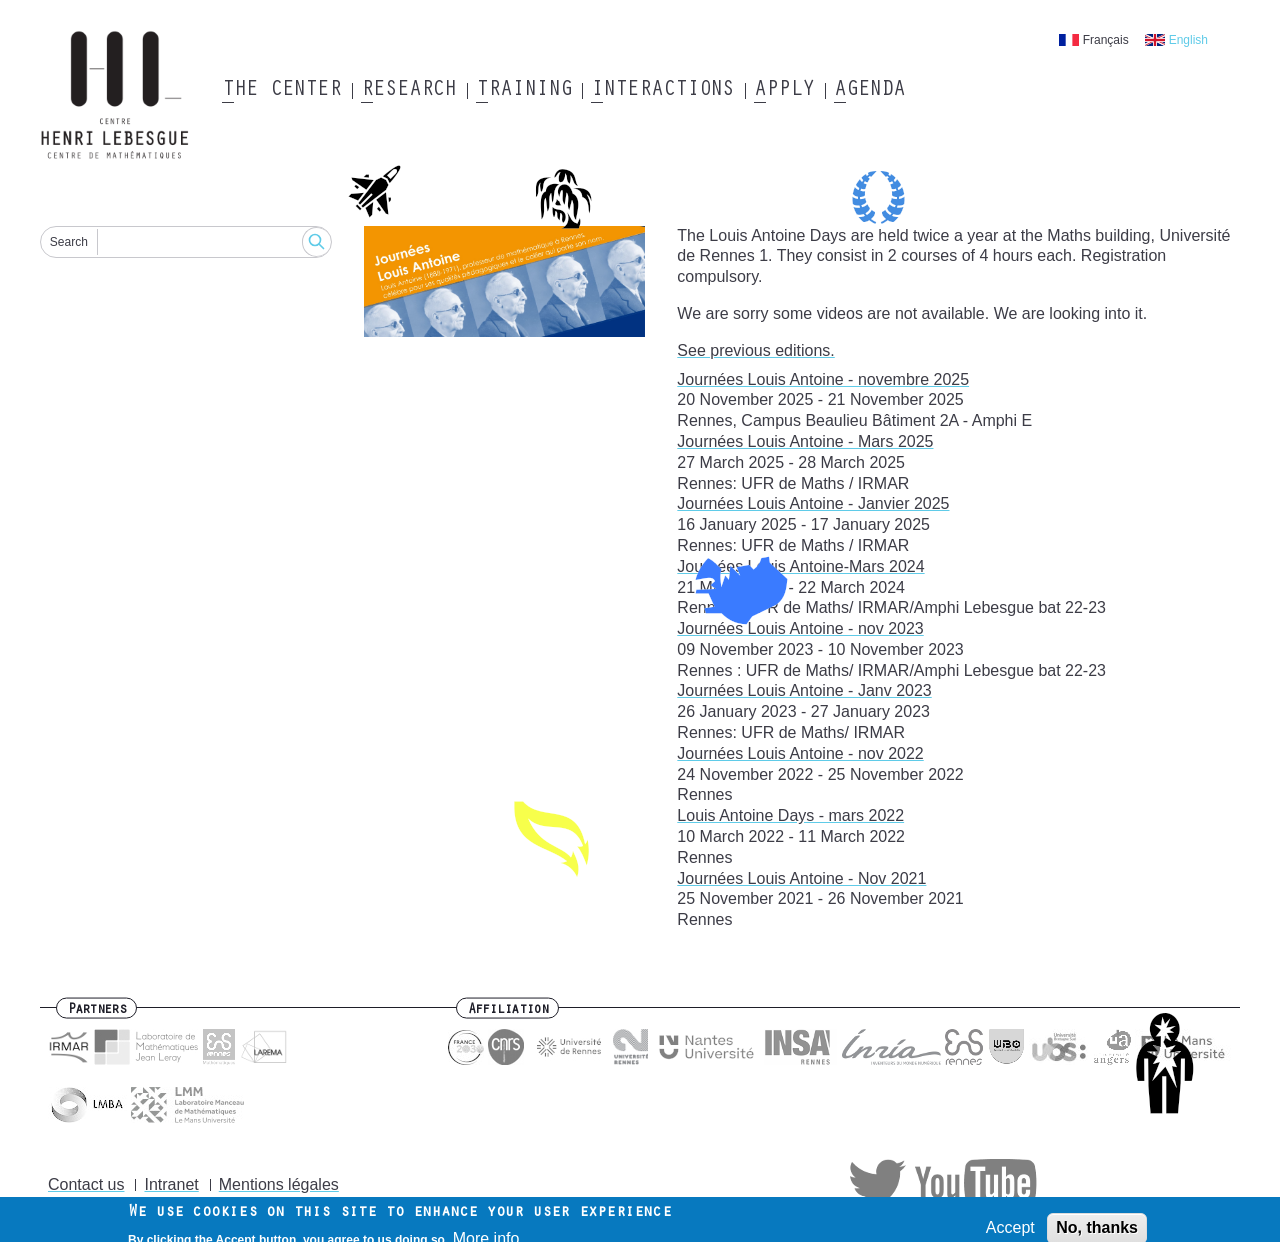  Describe the element at coordinates (551, 839) in the screenshot. I see `view your travel itinerary` at that location.